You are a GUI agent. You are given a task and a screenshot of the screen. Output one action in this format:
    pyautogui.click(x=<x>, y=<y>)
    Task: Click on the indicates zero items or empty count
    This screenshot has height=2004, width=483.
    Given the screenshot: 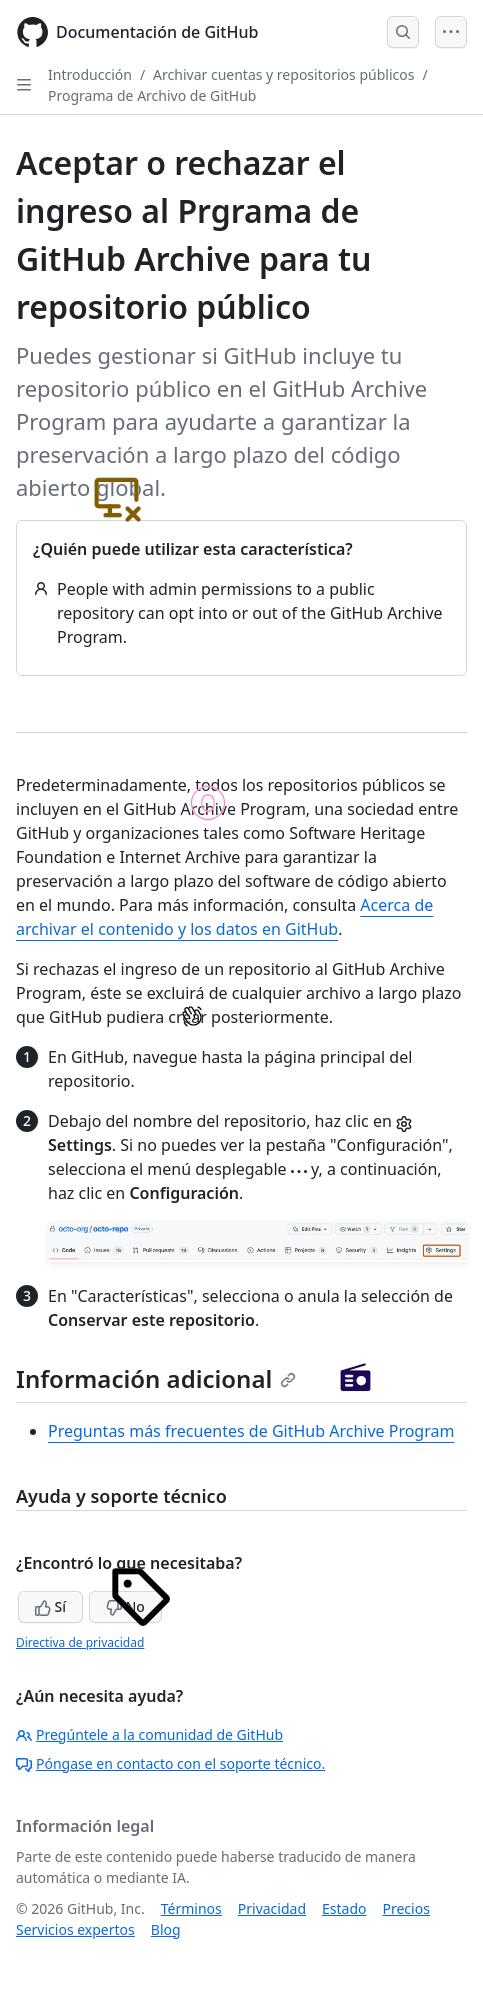 What is the action you would take?
    pyautogui.click(x=208, y=803)
    